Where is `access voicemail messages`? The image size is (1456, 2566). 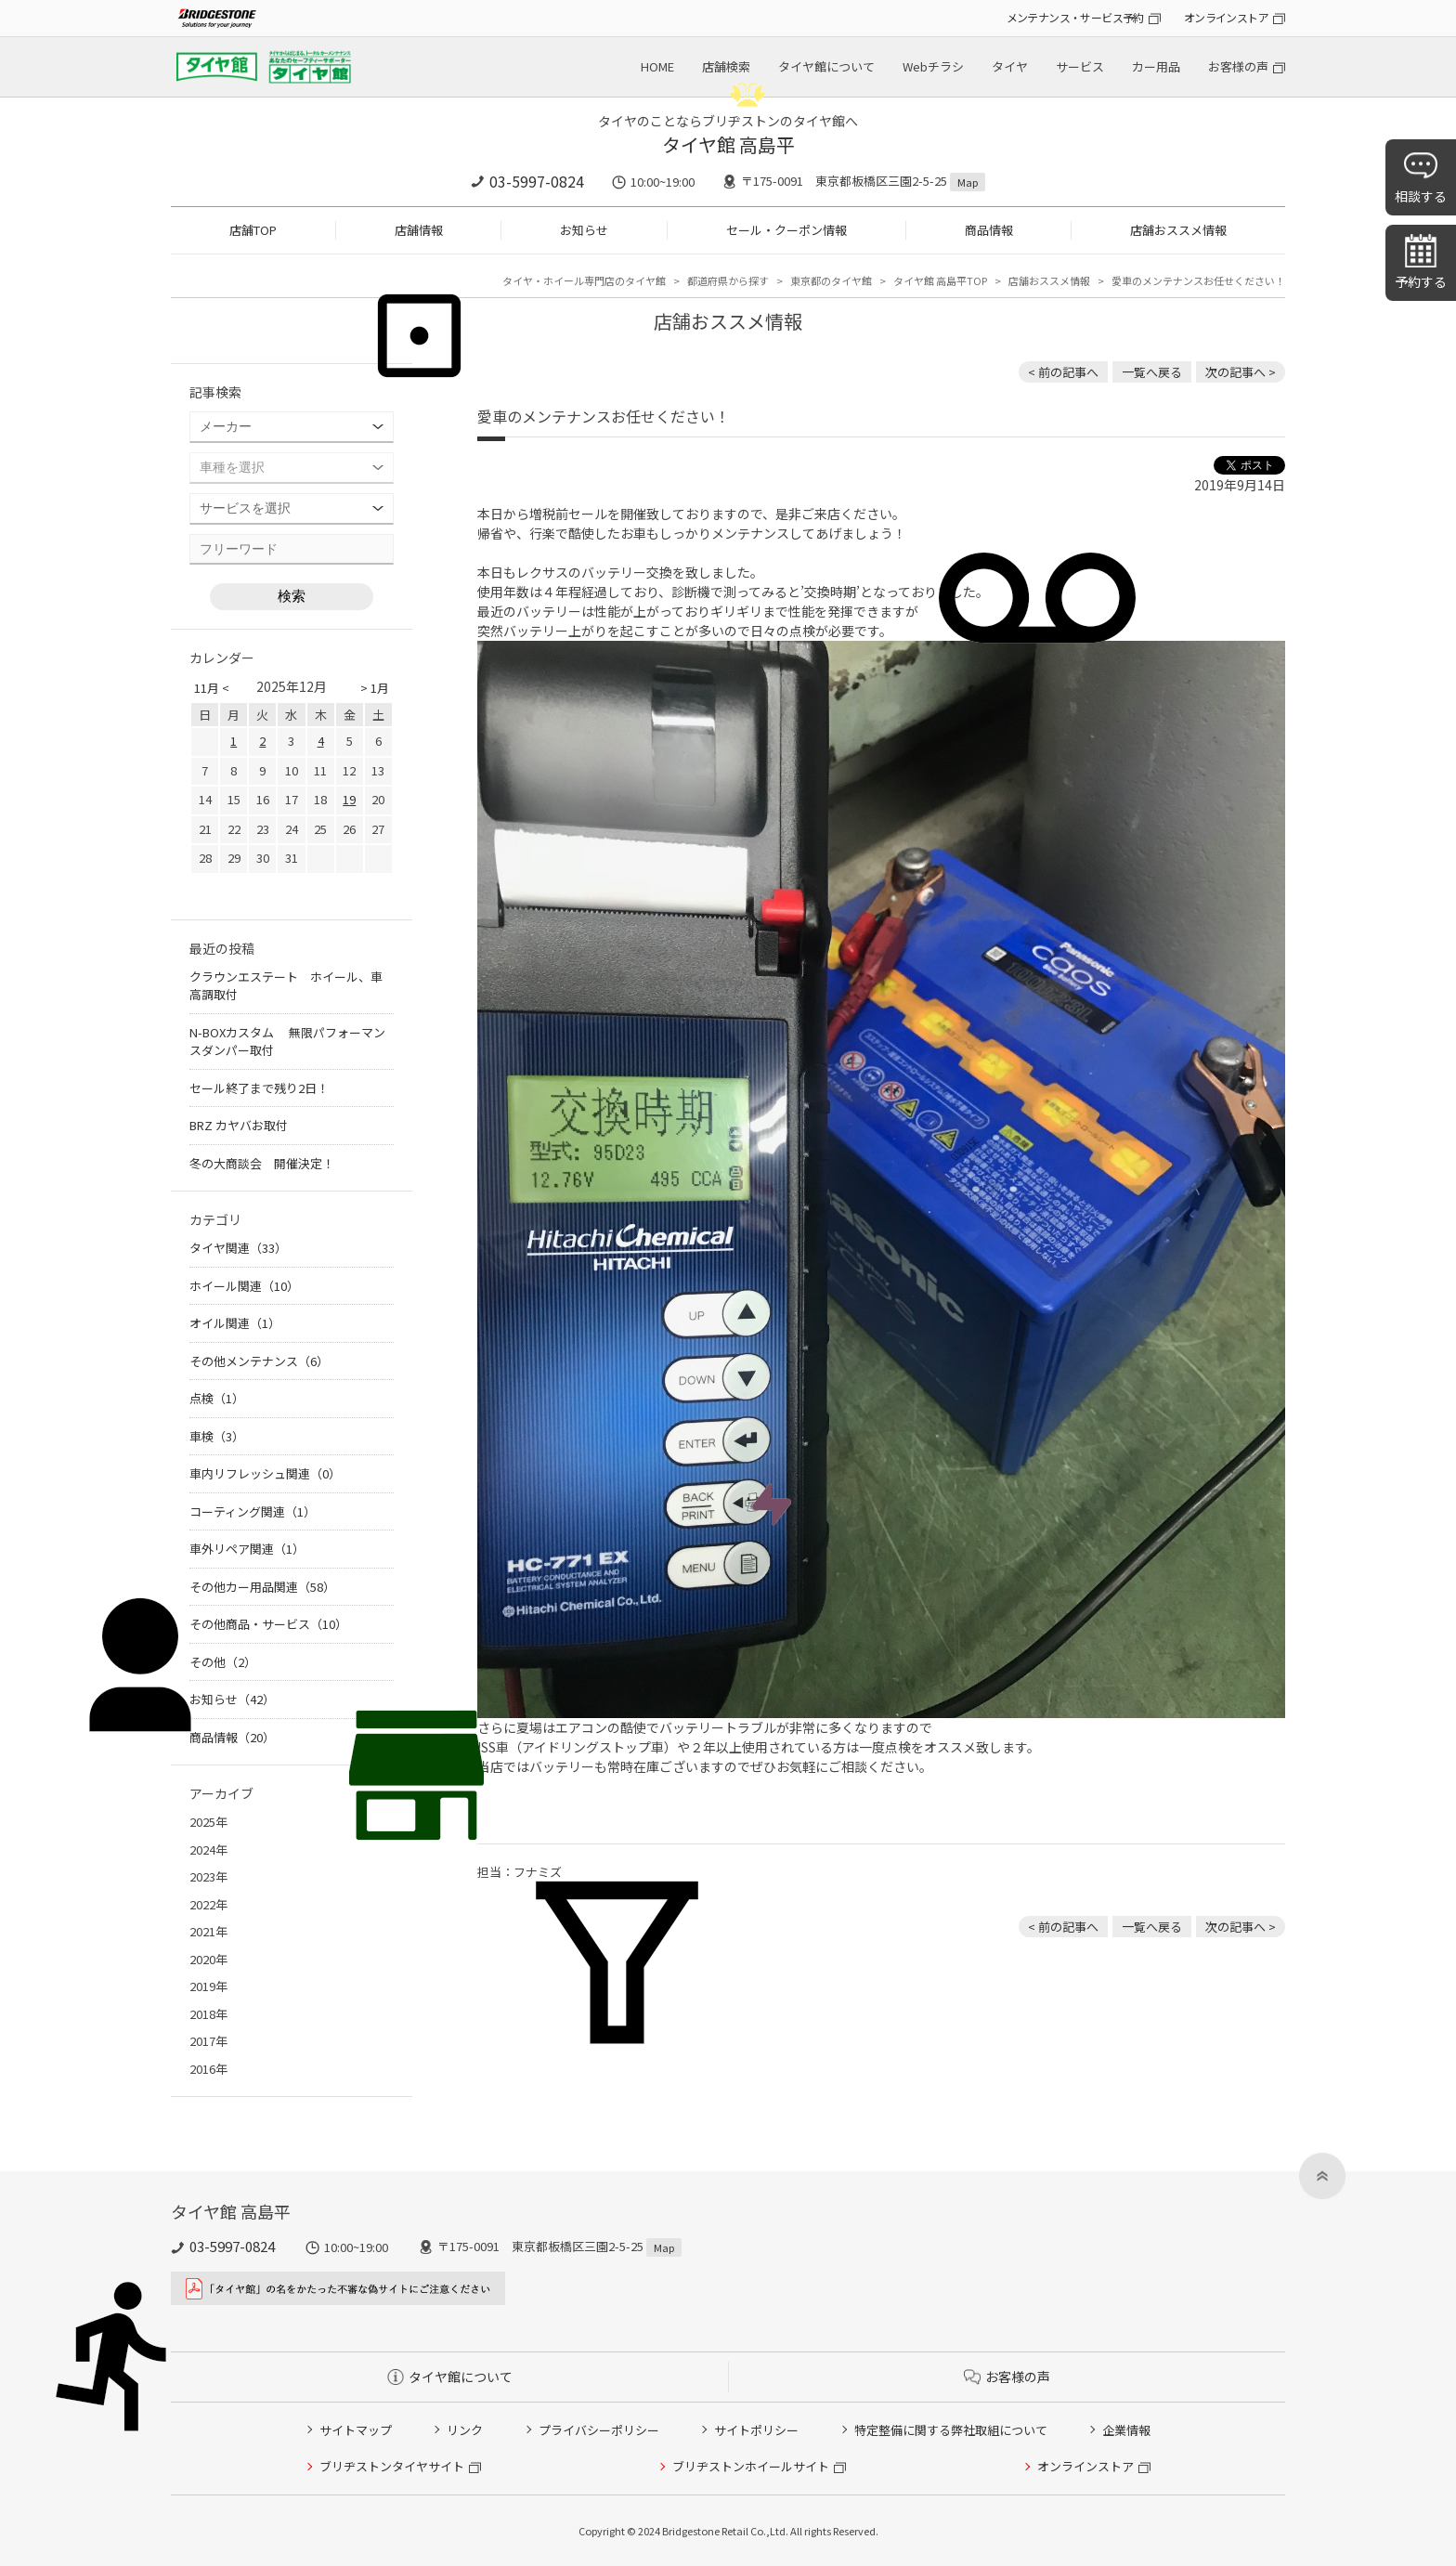
access voicemail messages is located at coordinates (1037, 602).